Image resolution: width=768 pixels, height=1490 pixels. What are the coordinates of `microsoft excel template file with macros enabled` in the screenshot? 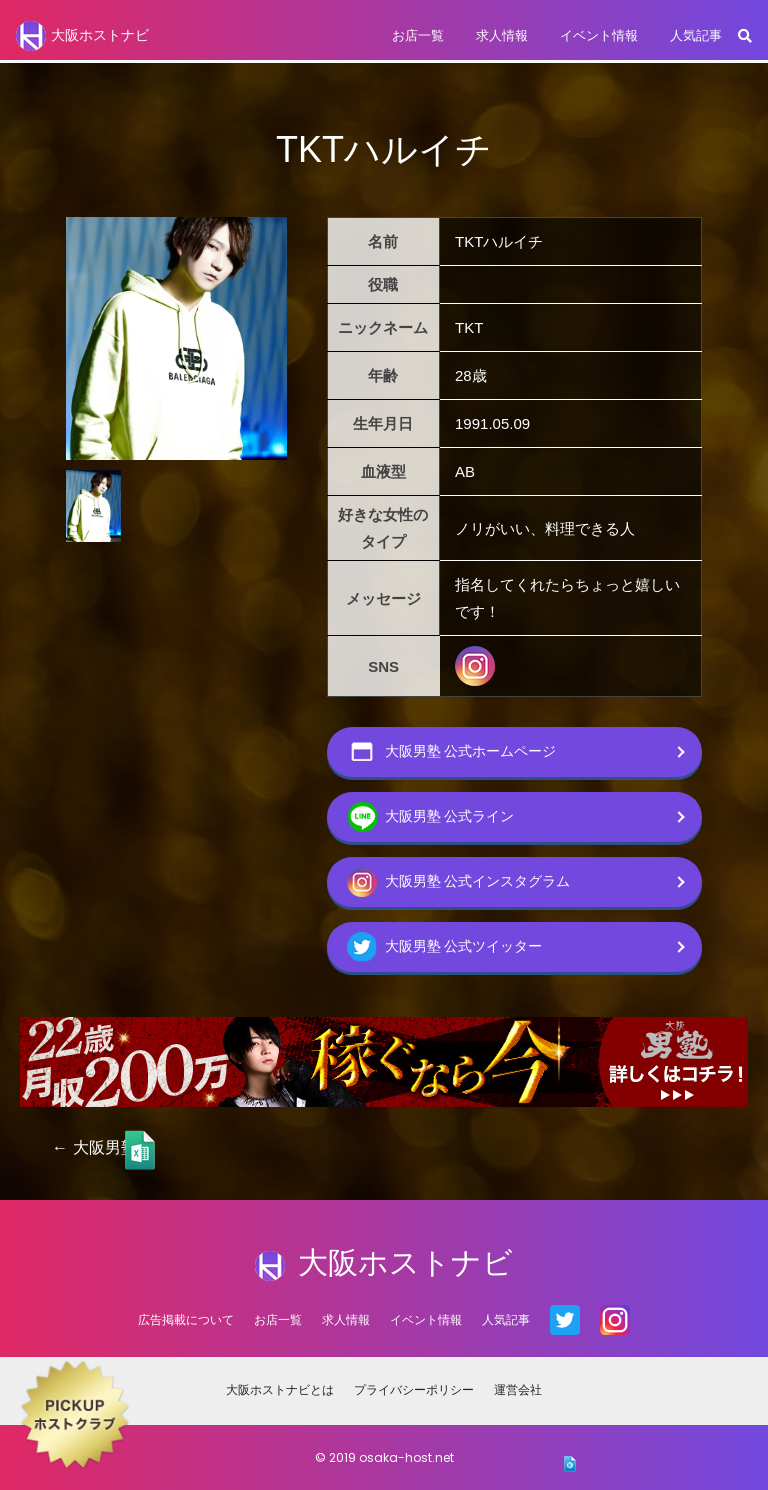 It's located at (140, 1150).